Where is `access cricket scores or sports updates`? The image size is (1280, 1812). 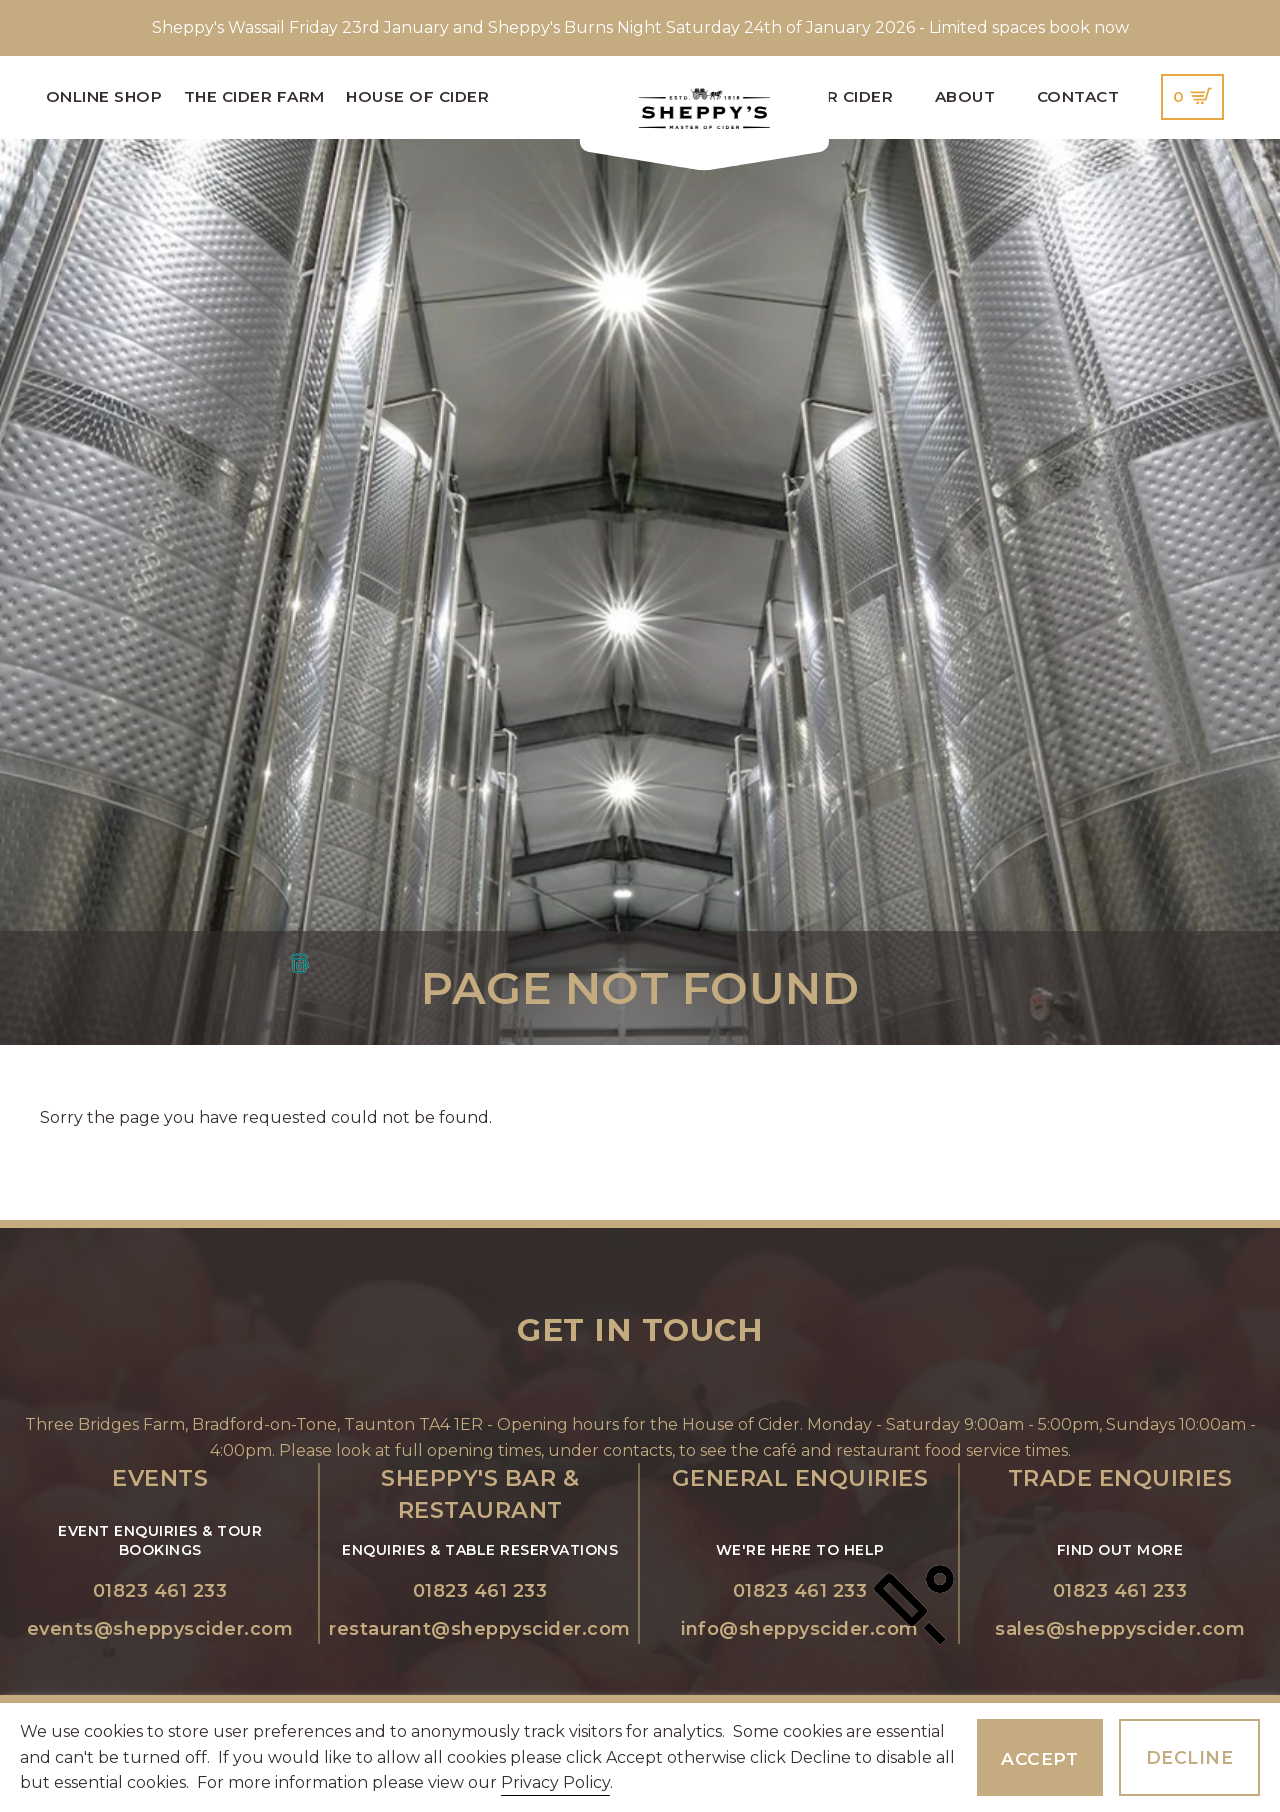
access cricket scores or sports updates is located at coordinates (914, 1605).